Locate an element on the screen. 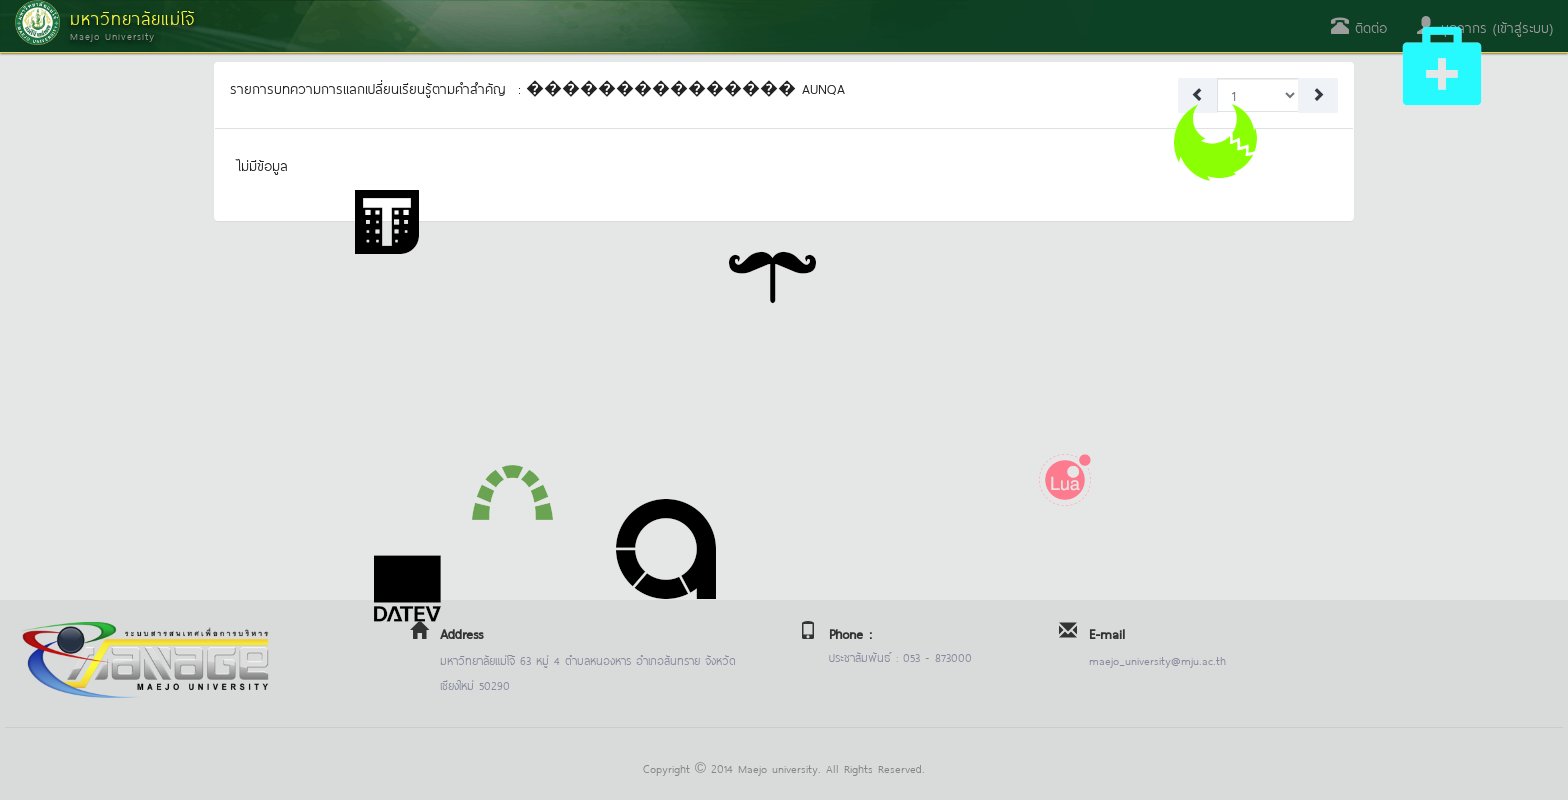  handlebars.js templating library logo is located at coordinates (772, 277).